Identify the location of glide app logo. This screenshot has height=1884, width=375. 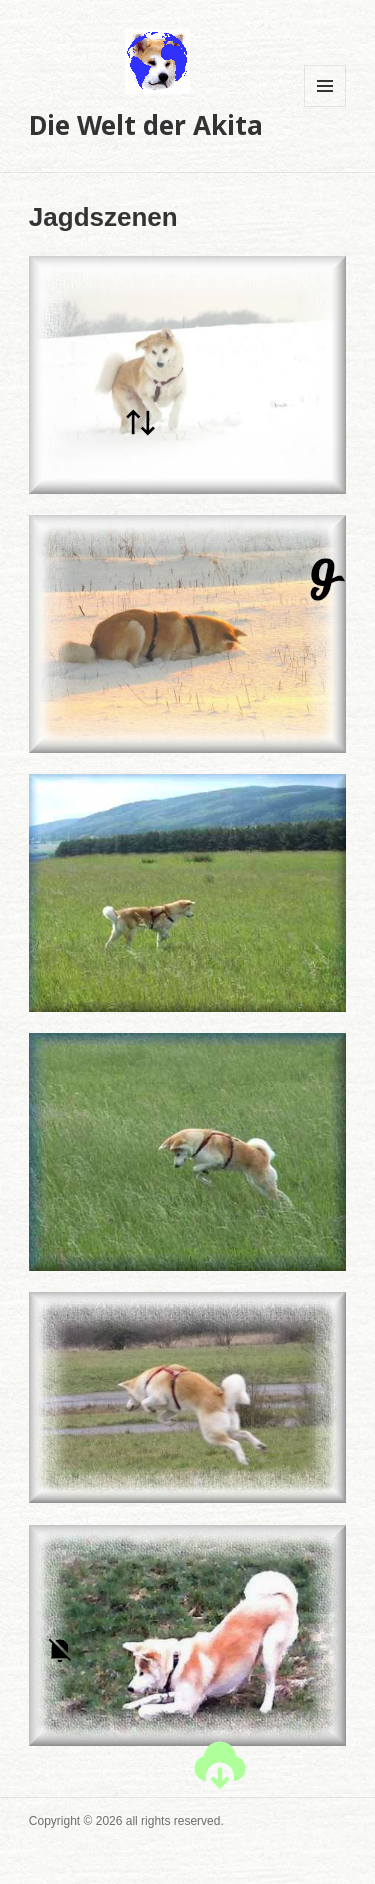
(326, 579).